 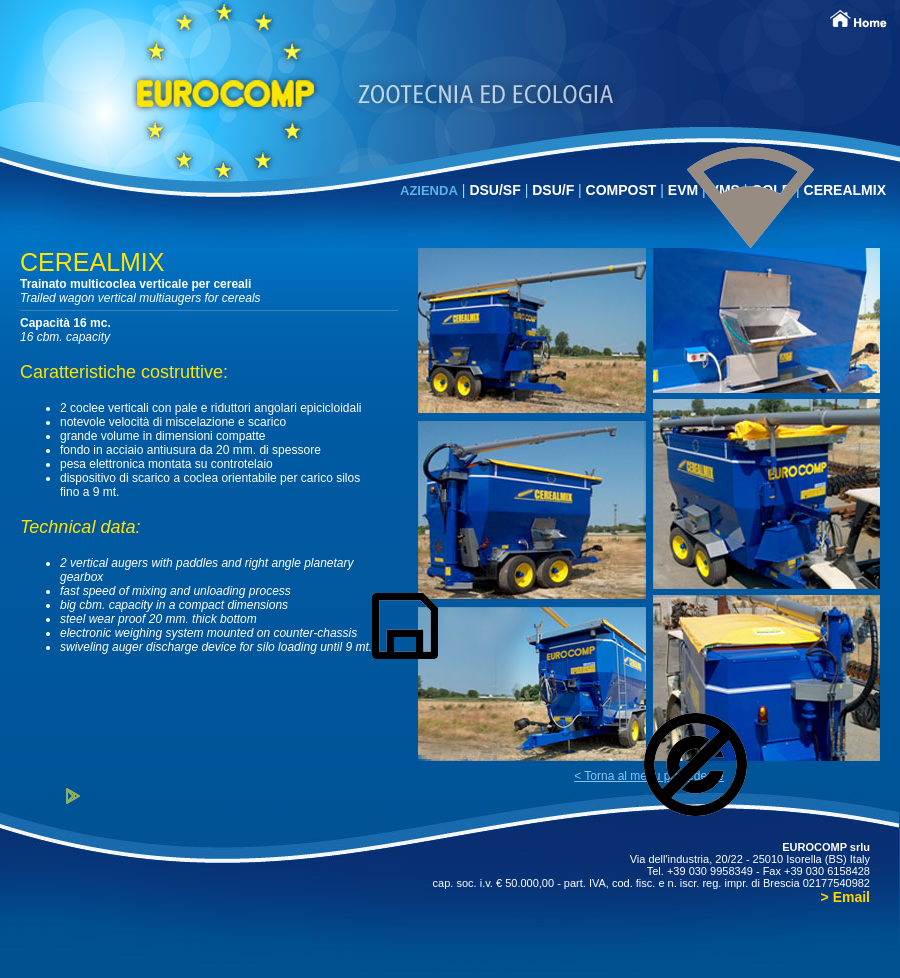 What do you see at coordinates (695, 764) in the screenshot?
I see `indicates public domain or copyright-free content` at bounding box center [695, 764].